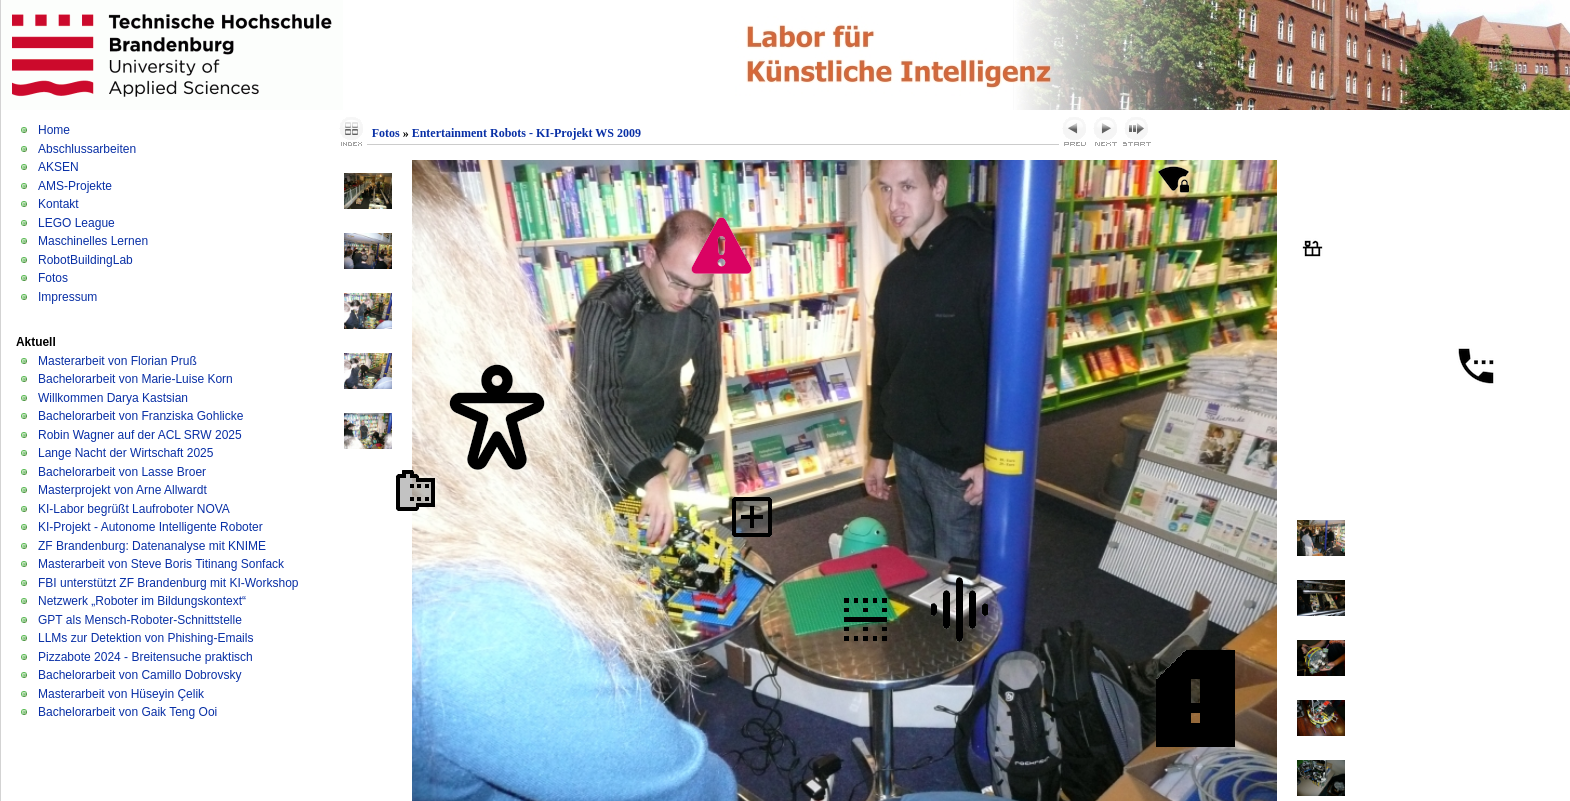  Describe the element at coordinates (1173, 179) in the screenshot. I see `connected to a secure or password-protected wifi network` at that location.